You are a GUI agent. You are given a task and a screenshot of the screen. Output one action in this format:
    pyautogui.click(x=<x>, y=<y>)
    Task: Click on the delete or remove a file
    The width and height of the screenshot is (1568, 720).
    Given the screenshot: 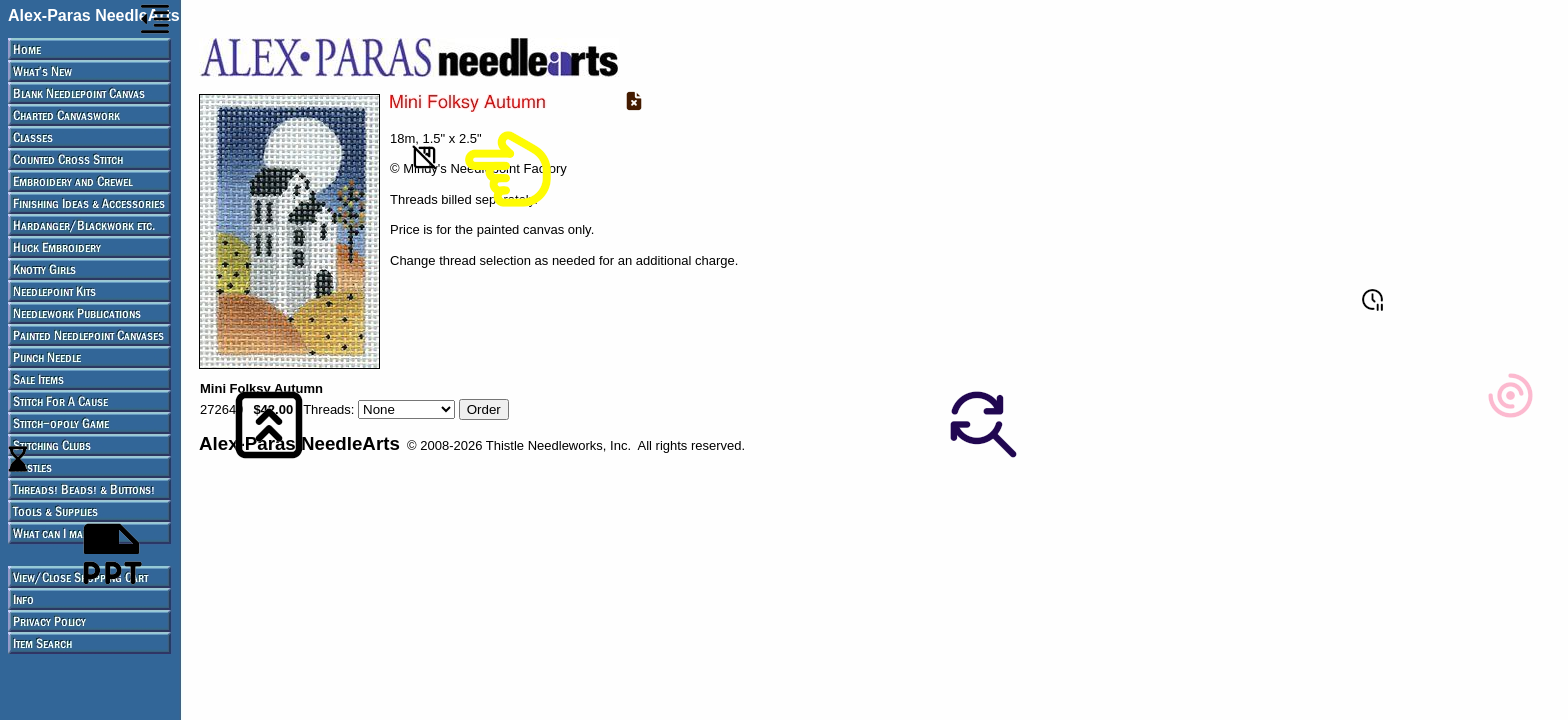 What is the action you would take?
    pyautogui.click(x=634, y=101)
    